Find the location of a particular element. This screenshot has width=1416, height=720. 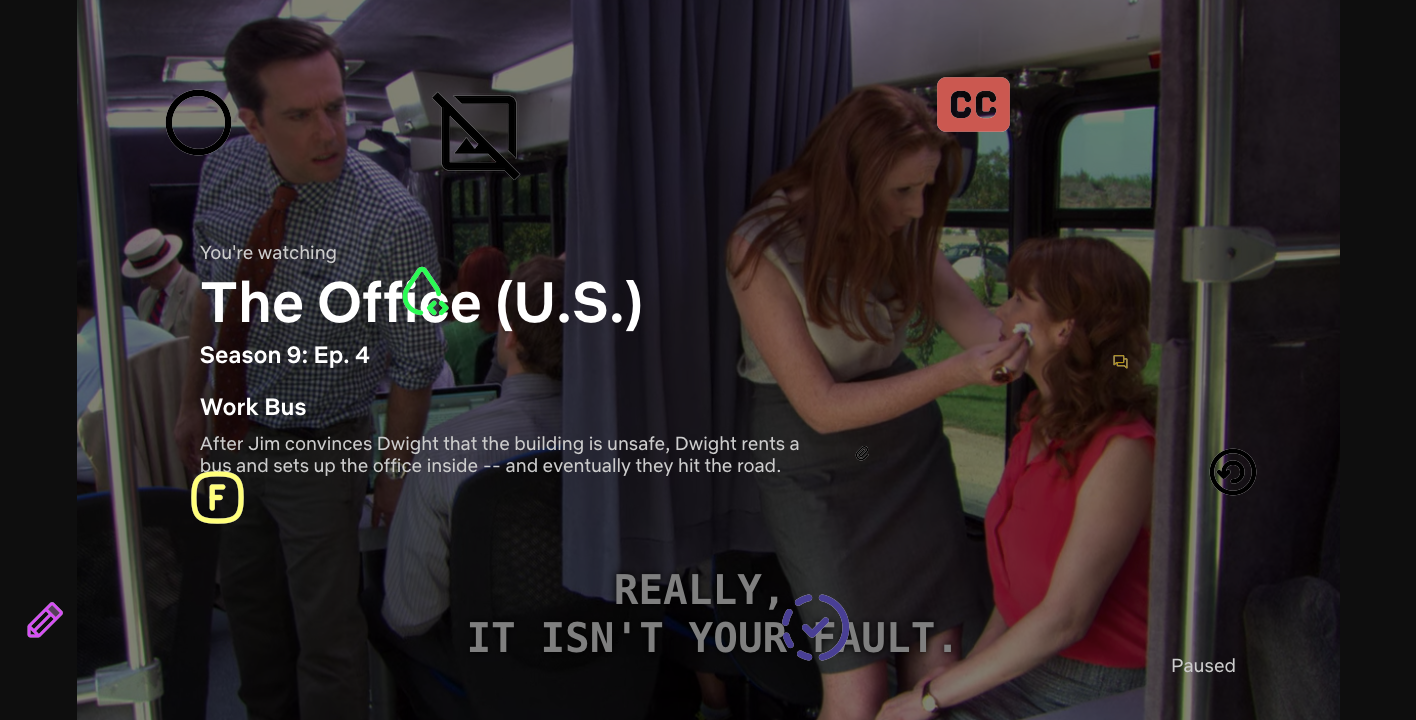

enable closed captions for video content is located at coordinates (973, 104).